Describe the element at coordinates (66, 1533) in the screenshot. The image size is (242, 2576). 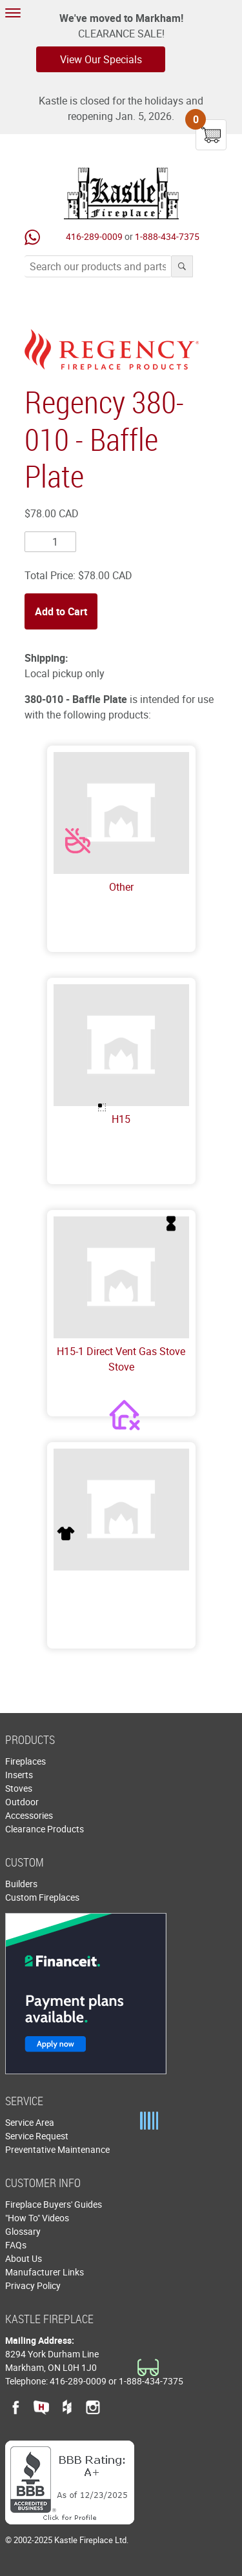
I see `browse clothing or apparel items` at that location.